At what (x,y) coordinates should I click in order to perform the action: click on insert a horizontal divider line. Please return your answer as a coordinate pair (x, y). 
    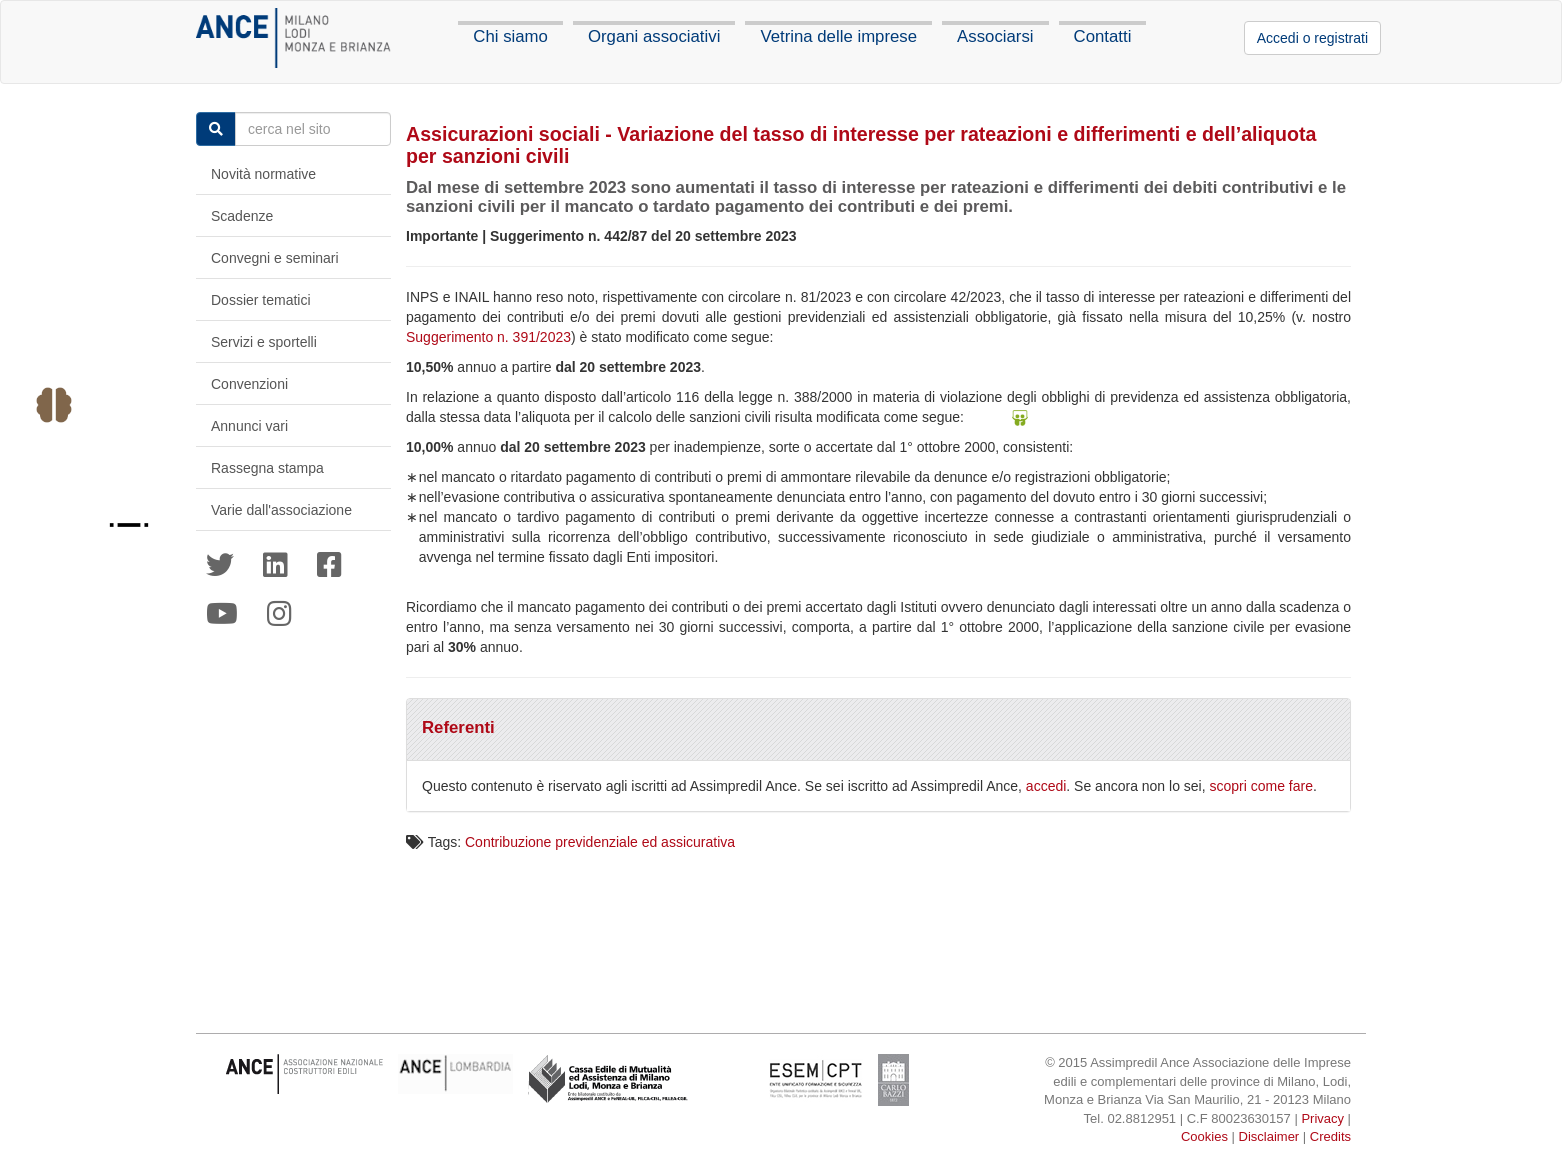
    Looking at the image, I should click on (129, 525).